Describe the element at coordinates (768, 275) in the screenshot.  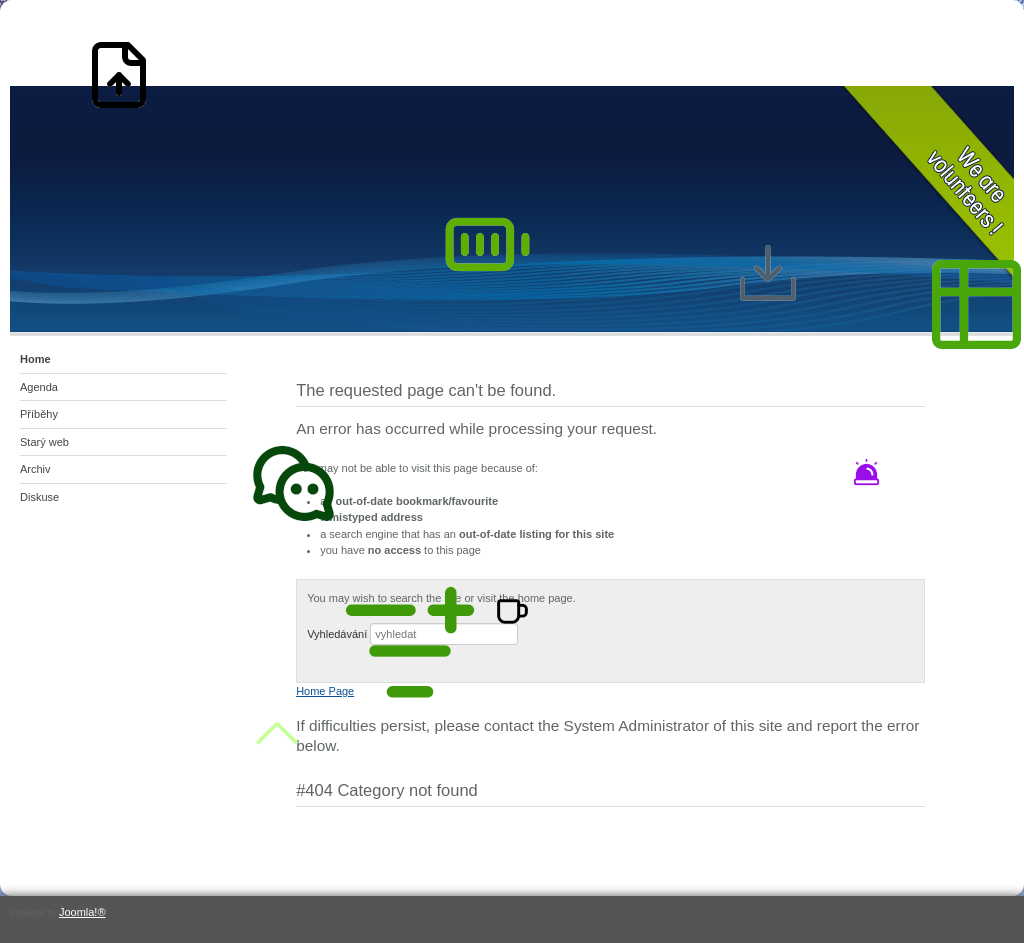
I see `download a file or document` at that location.